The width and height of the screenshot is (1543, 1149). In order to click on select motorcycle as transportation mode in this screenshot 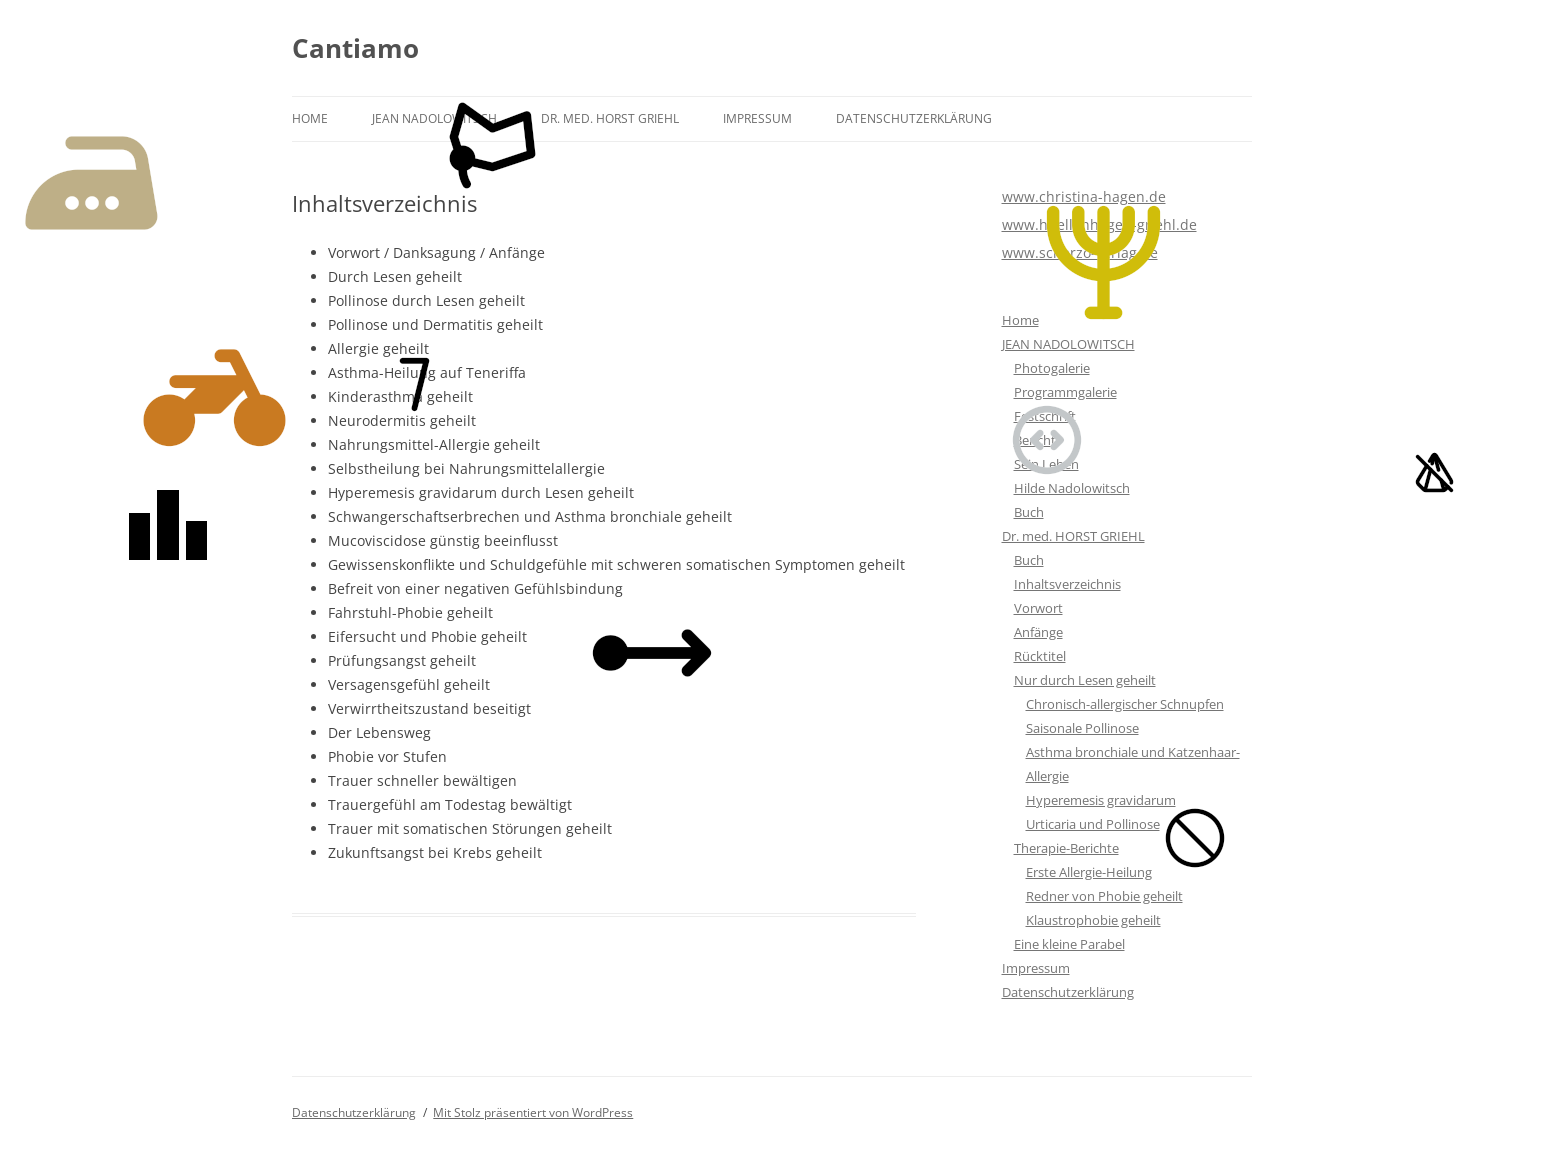, I will do `click(214, 394)`.